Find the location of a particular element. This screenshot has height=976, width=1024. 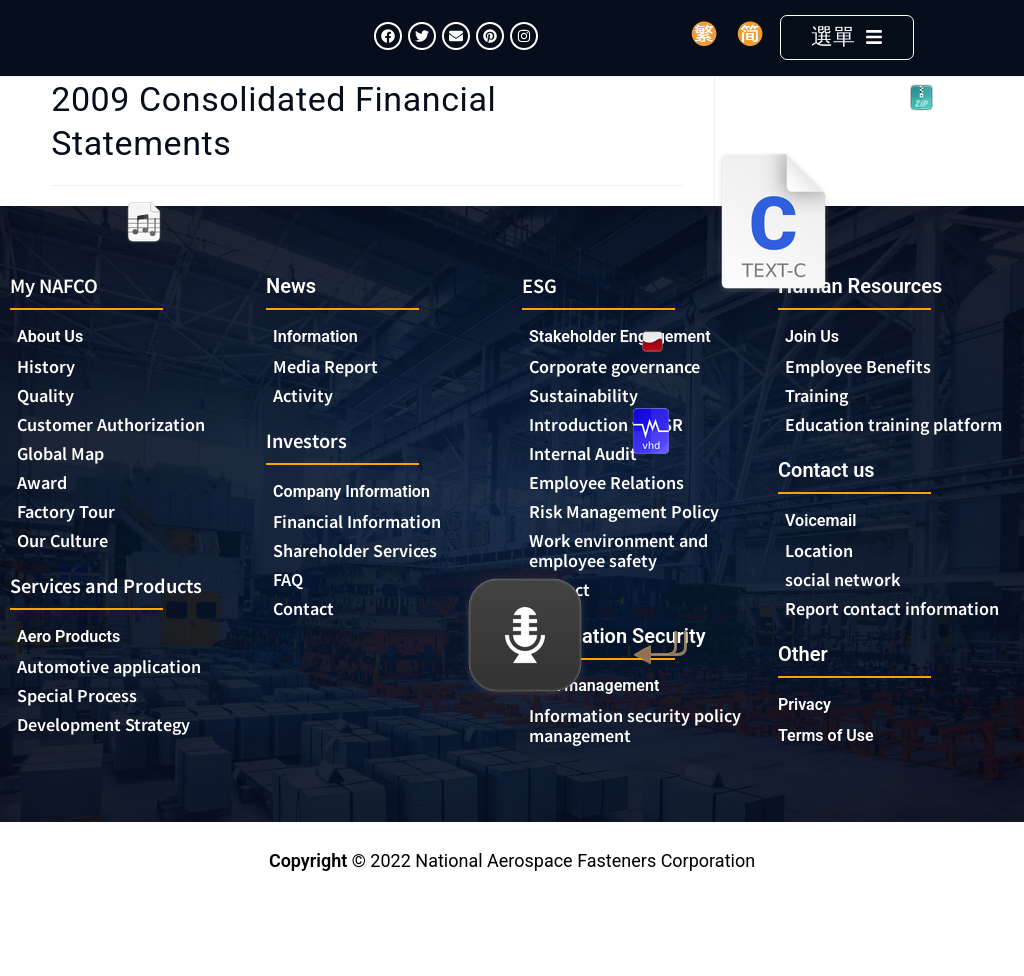

open wine application for running windows programs is located at coordinates (652, 341).